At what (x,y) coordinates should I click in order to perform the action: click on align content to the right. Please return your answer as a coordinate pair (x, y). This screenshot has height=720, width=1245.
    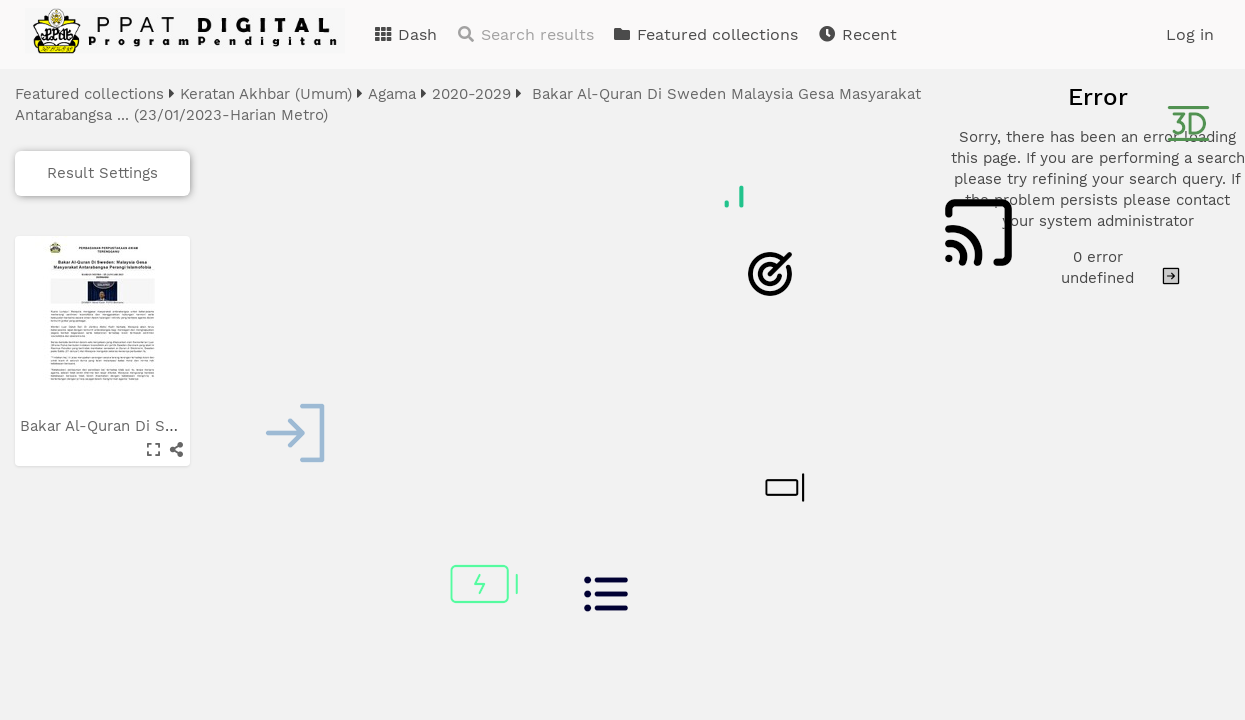
    Looking at the image, I should click on (785, 487).